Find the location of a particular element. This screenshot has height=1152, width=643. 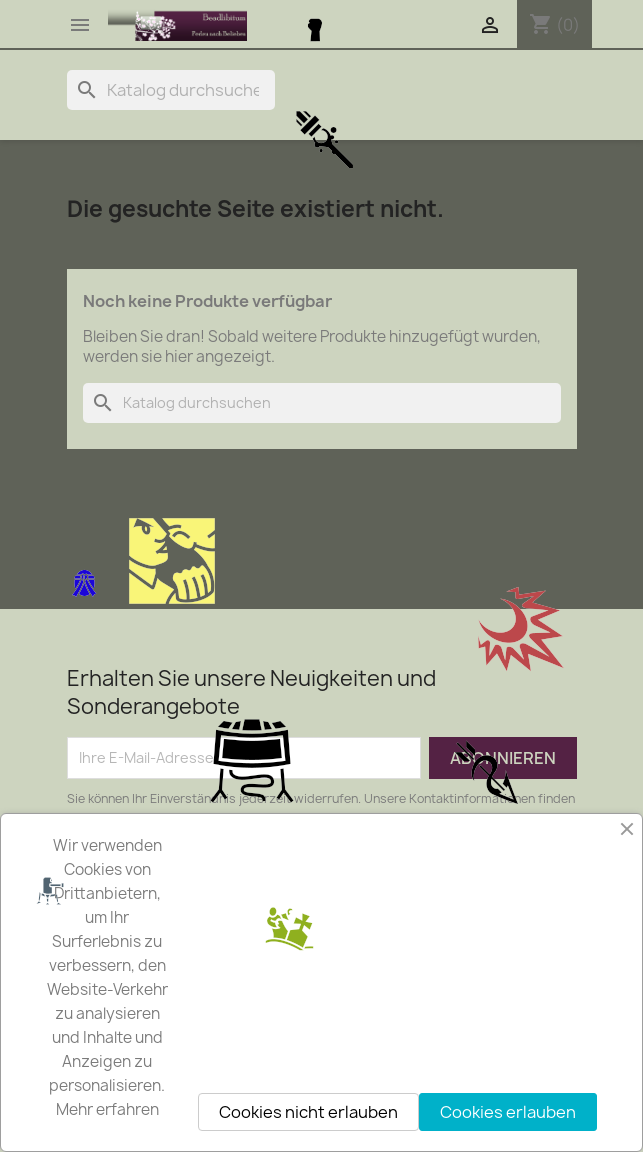

equip a headband accessory for your character is located at coordinates (84, 583).